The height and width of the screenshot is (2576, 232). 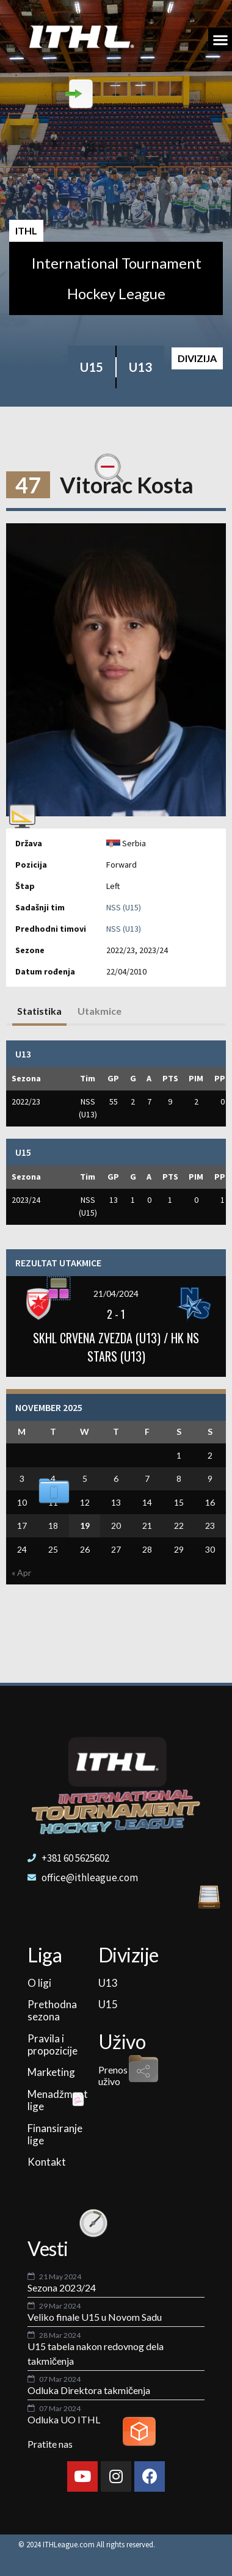 What do you see at coordinates (143, 2069) in the screenshot?
I see `access your public shared files folder` at bounding box center [143, 2069].